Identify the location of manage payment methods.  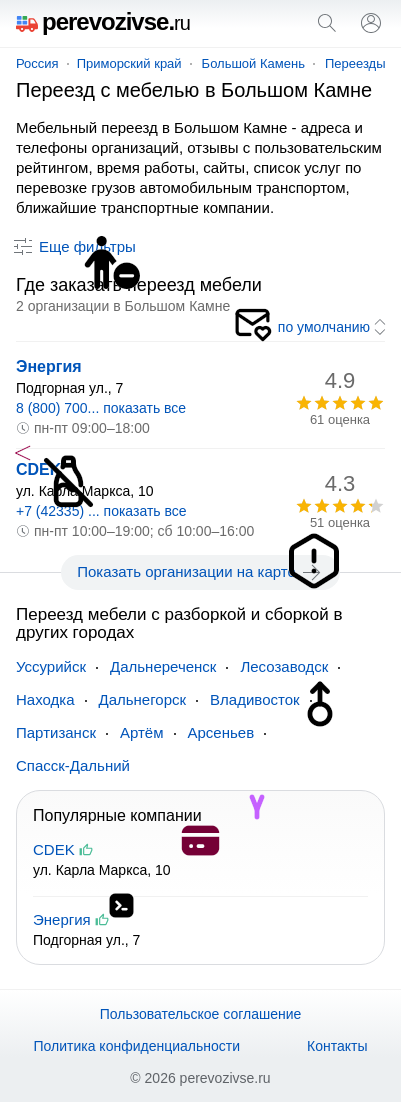
(200, 840).